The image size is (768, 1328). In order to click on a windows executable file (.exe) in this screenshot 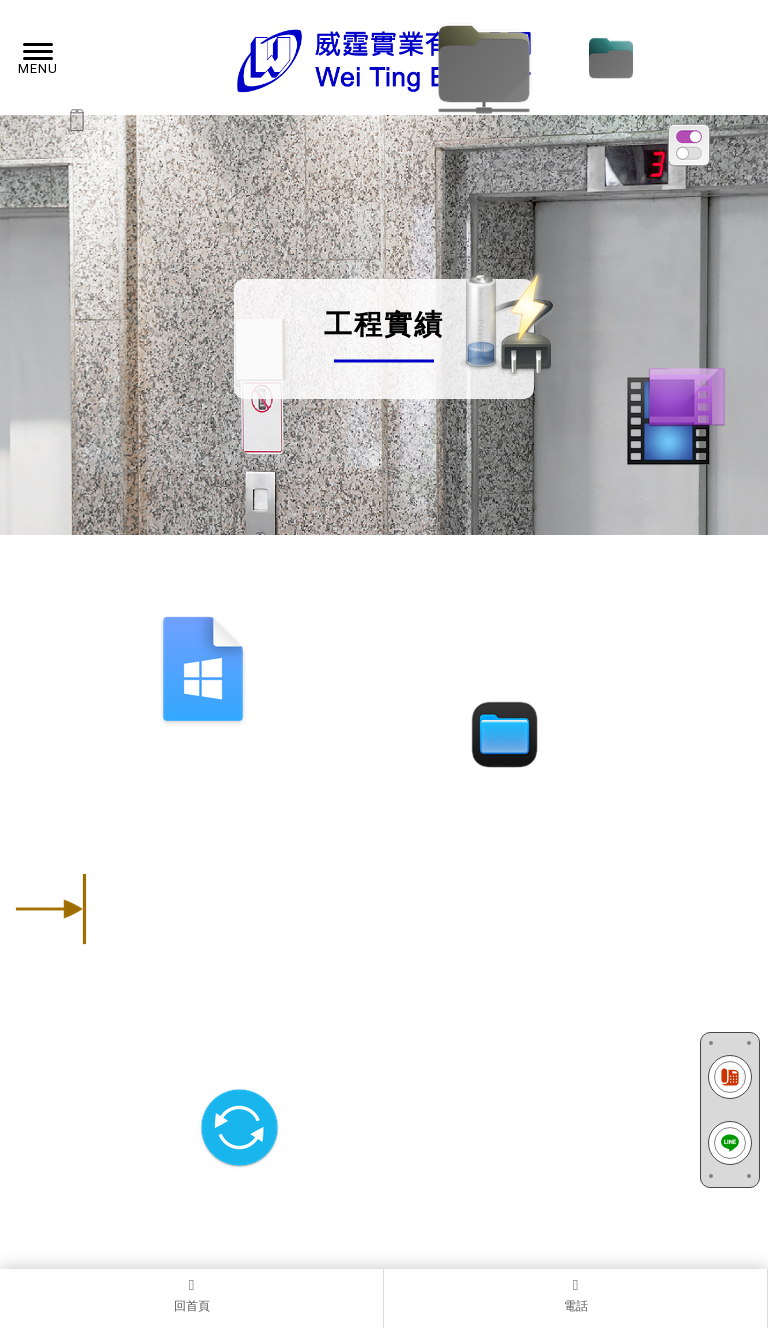, I will do `click(203, 671)`.